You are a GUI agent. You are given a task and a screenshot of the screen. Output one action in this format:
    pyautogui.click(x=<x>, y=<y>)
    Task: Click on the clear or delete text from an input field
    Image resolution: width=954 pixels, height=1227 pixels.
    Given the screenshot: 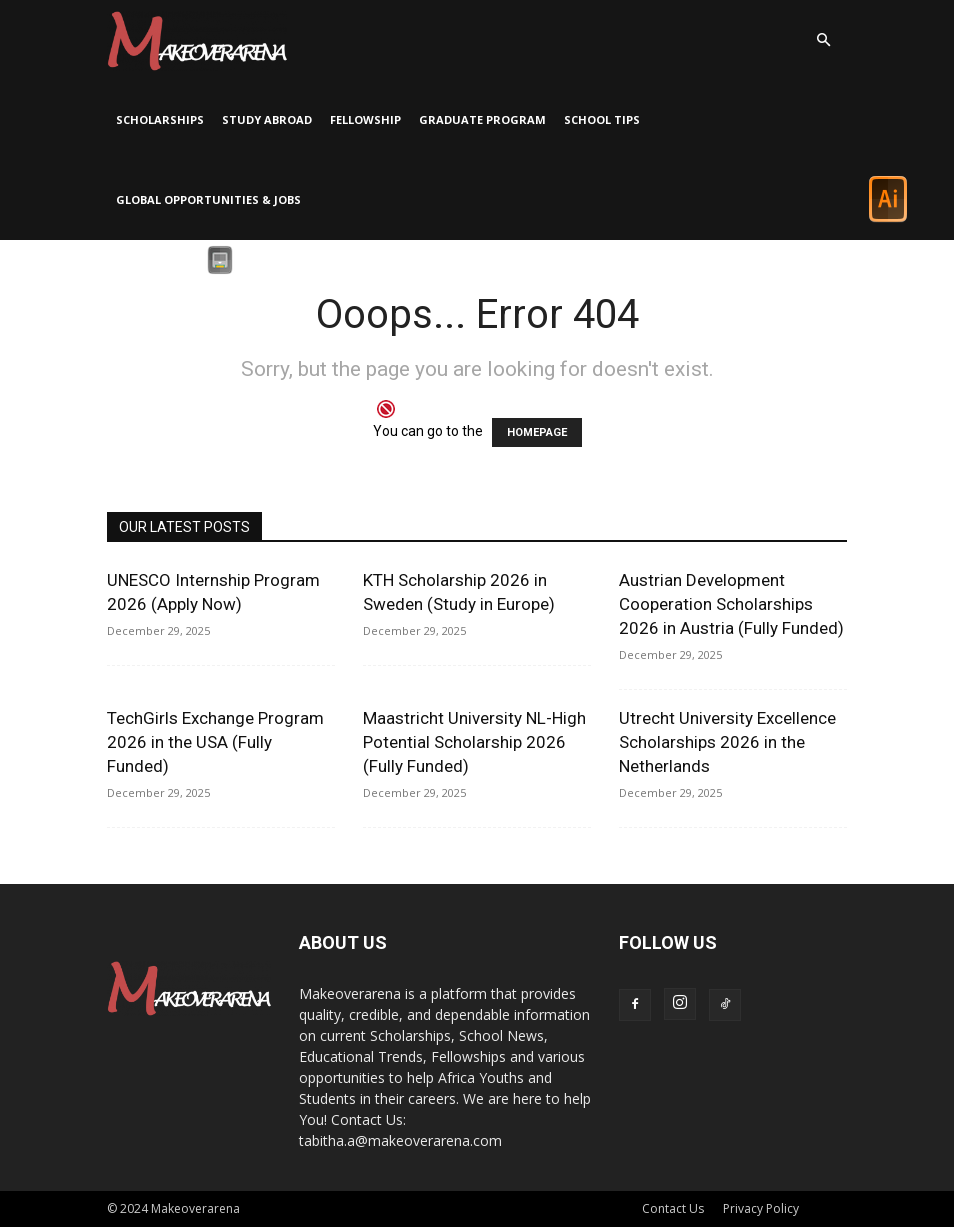 What is the action you would take?
    pyautogui.click(x=386, y=409)
    